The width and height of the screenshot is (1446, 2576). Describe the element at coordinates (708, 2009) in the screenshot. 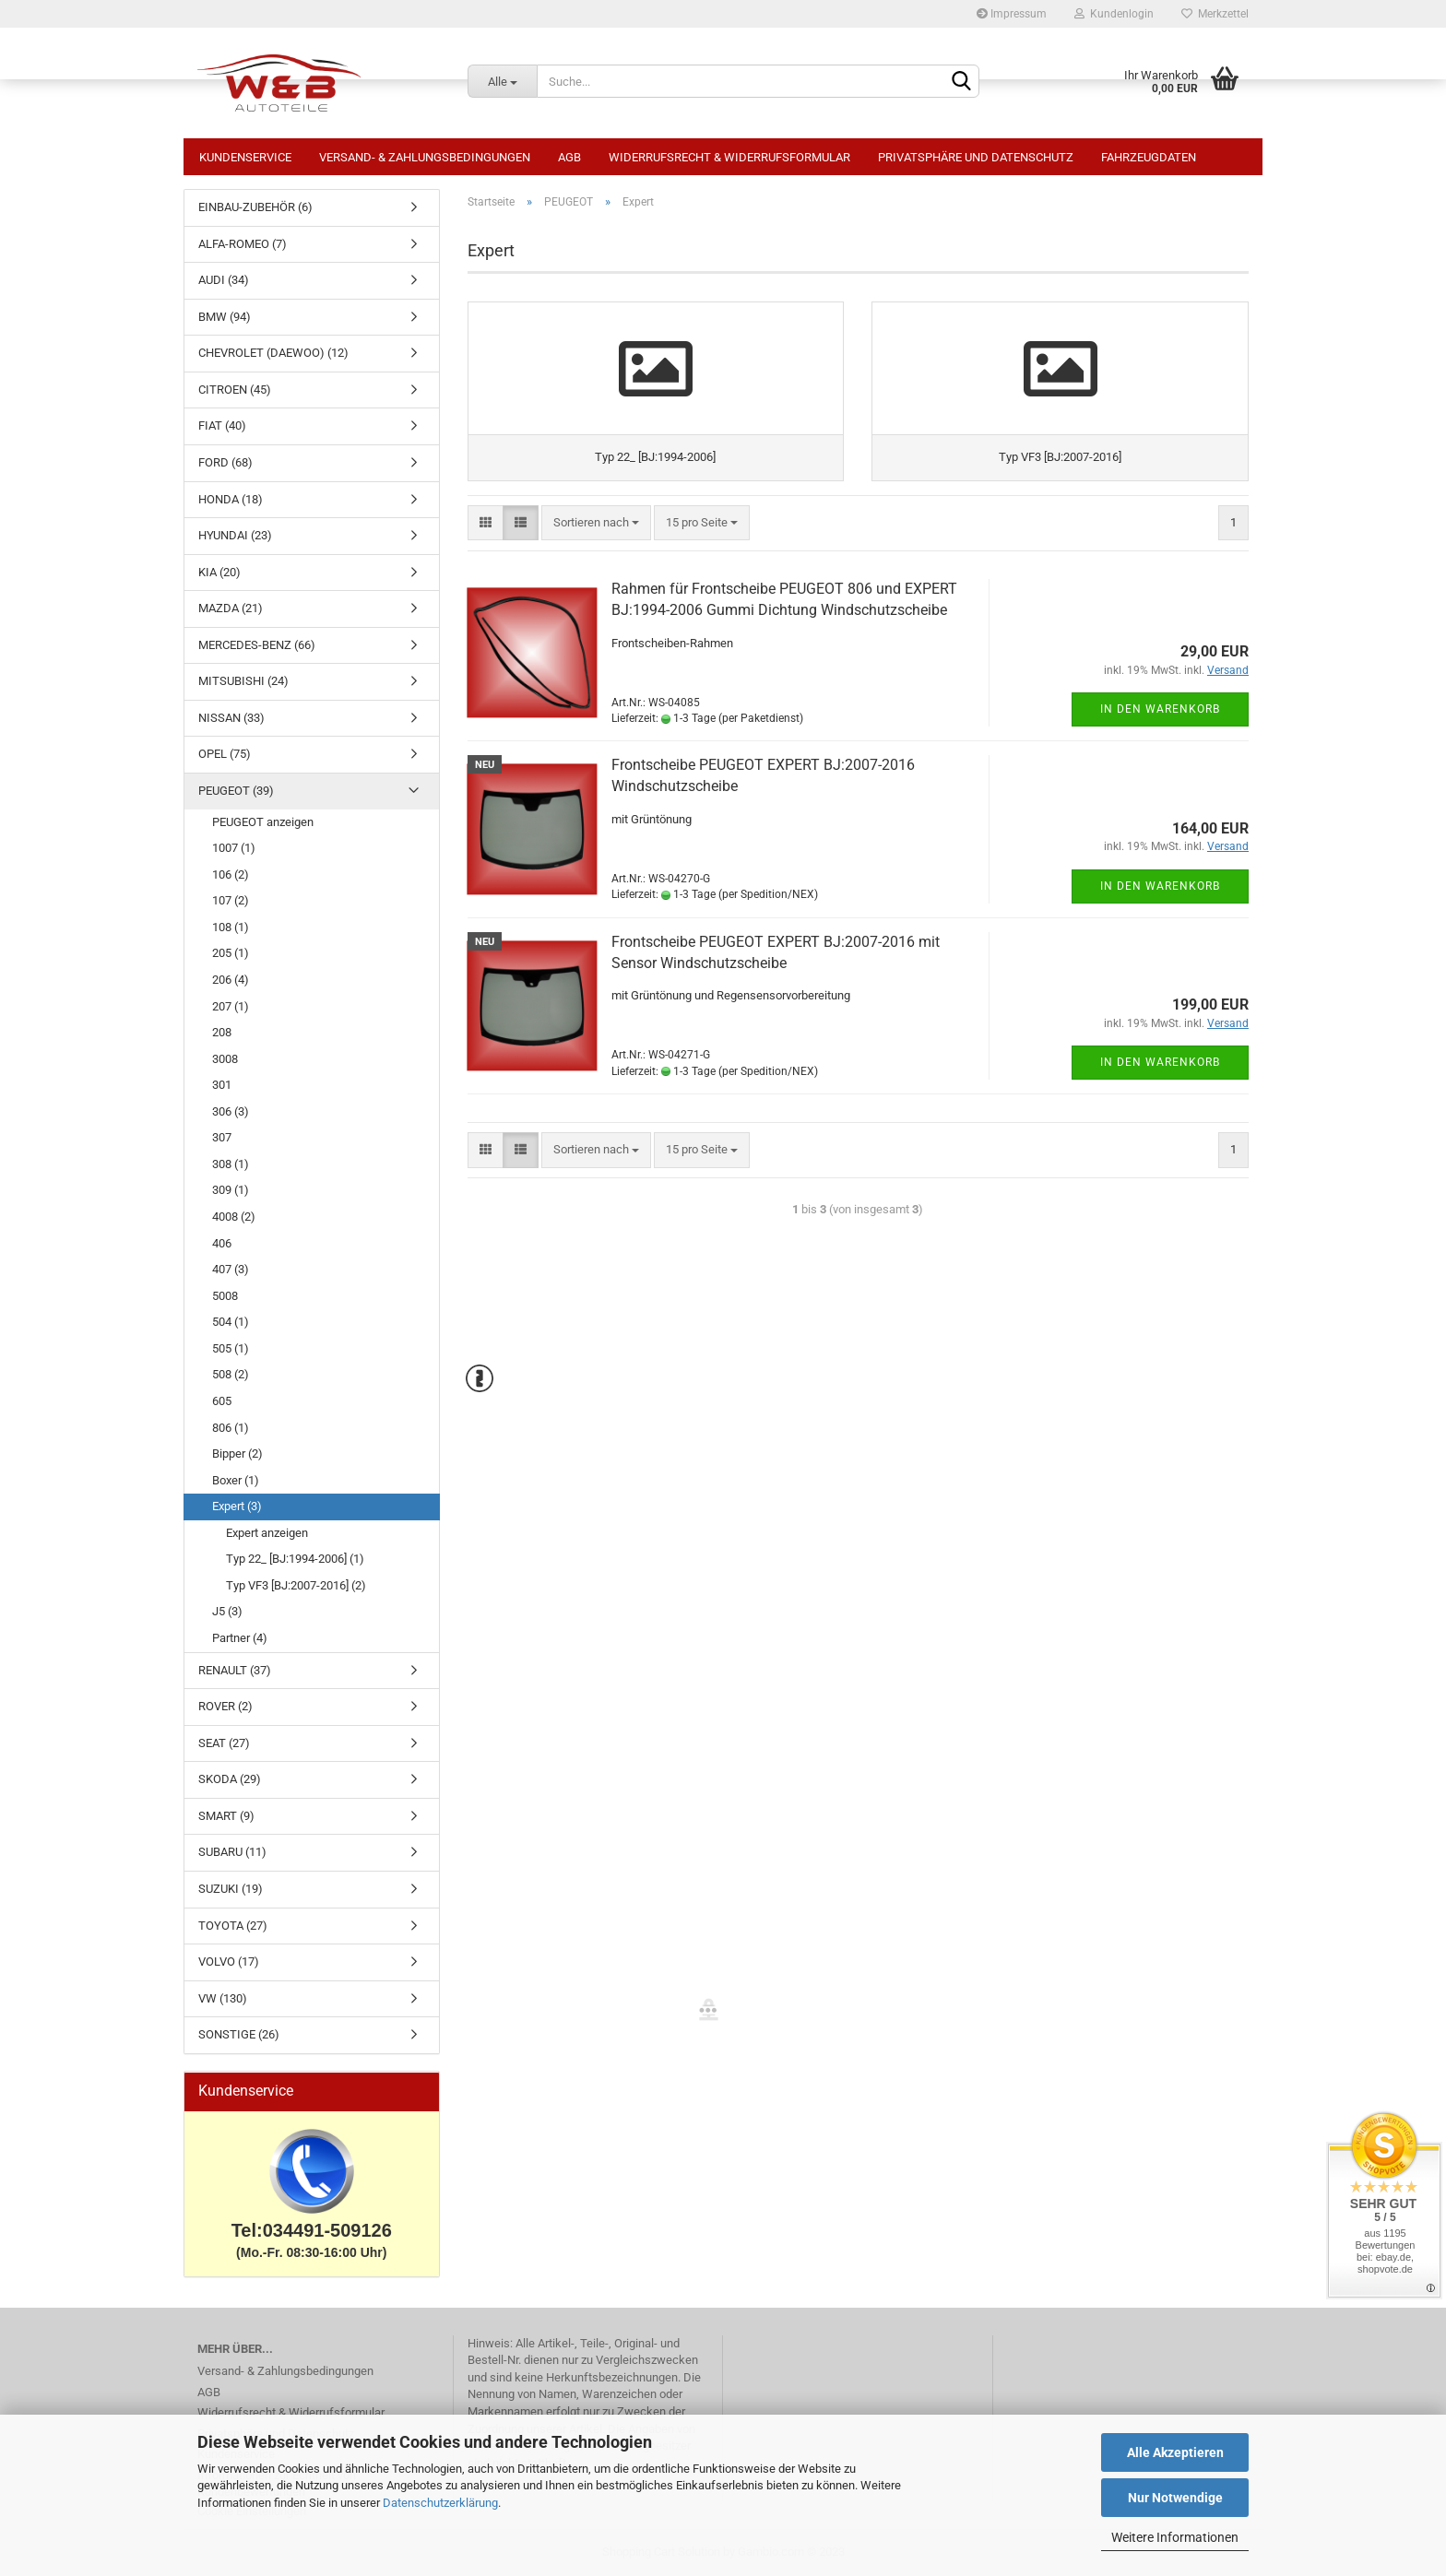

I see `indicates vpn connection is being established` at that location.